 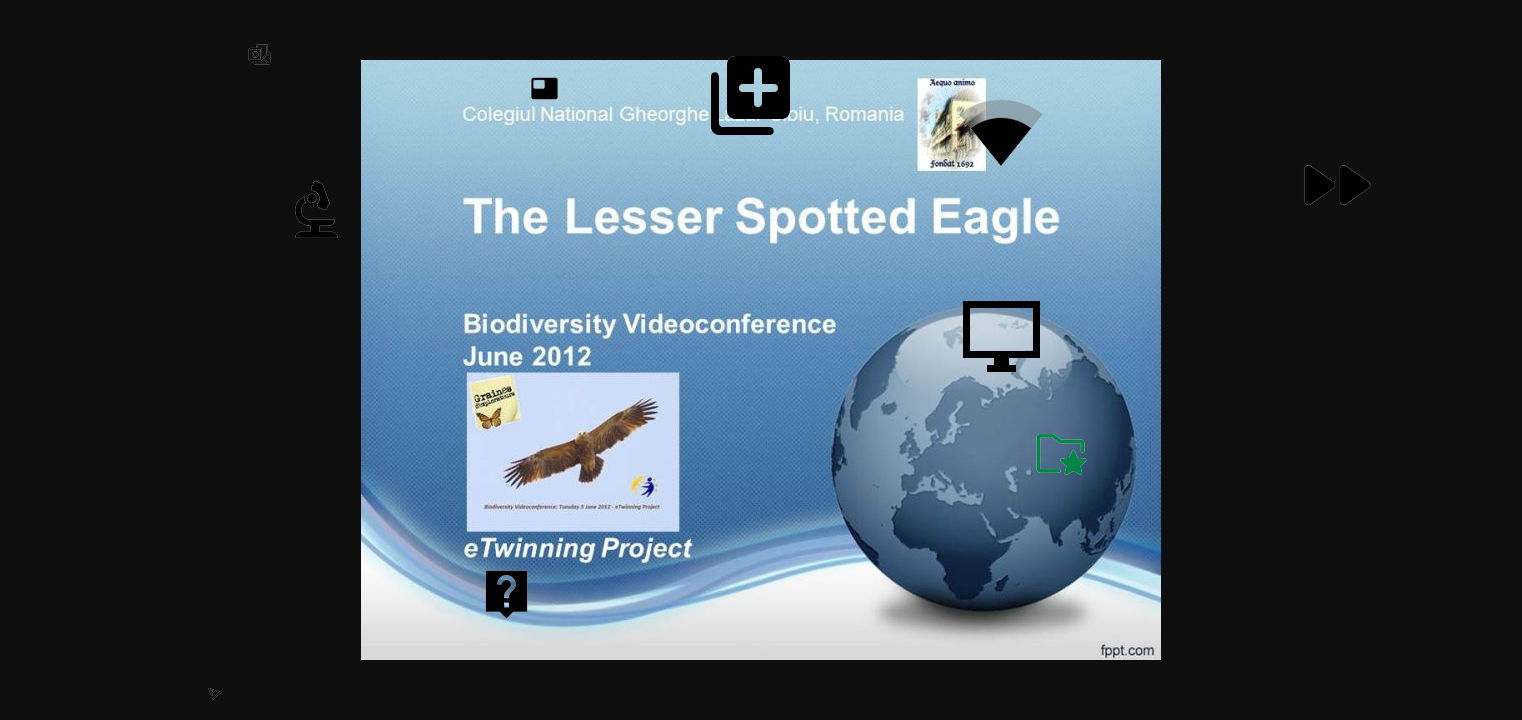 What do you see at coordinates (214, 693) in the screenshot?
I see `rotate text at an upward angle` at bounding box center [214, 693].